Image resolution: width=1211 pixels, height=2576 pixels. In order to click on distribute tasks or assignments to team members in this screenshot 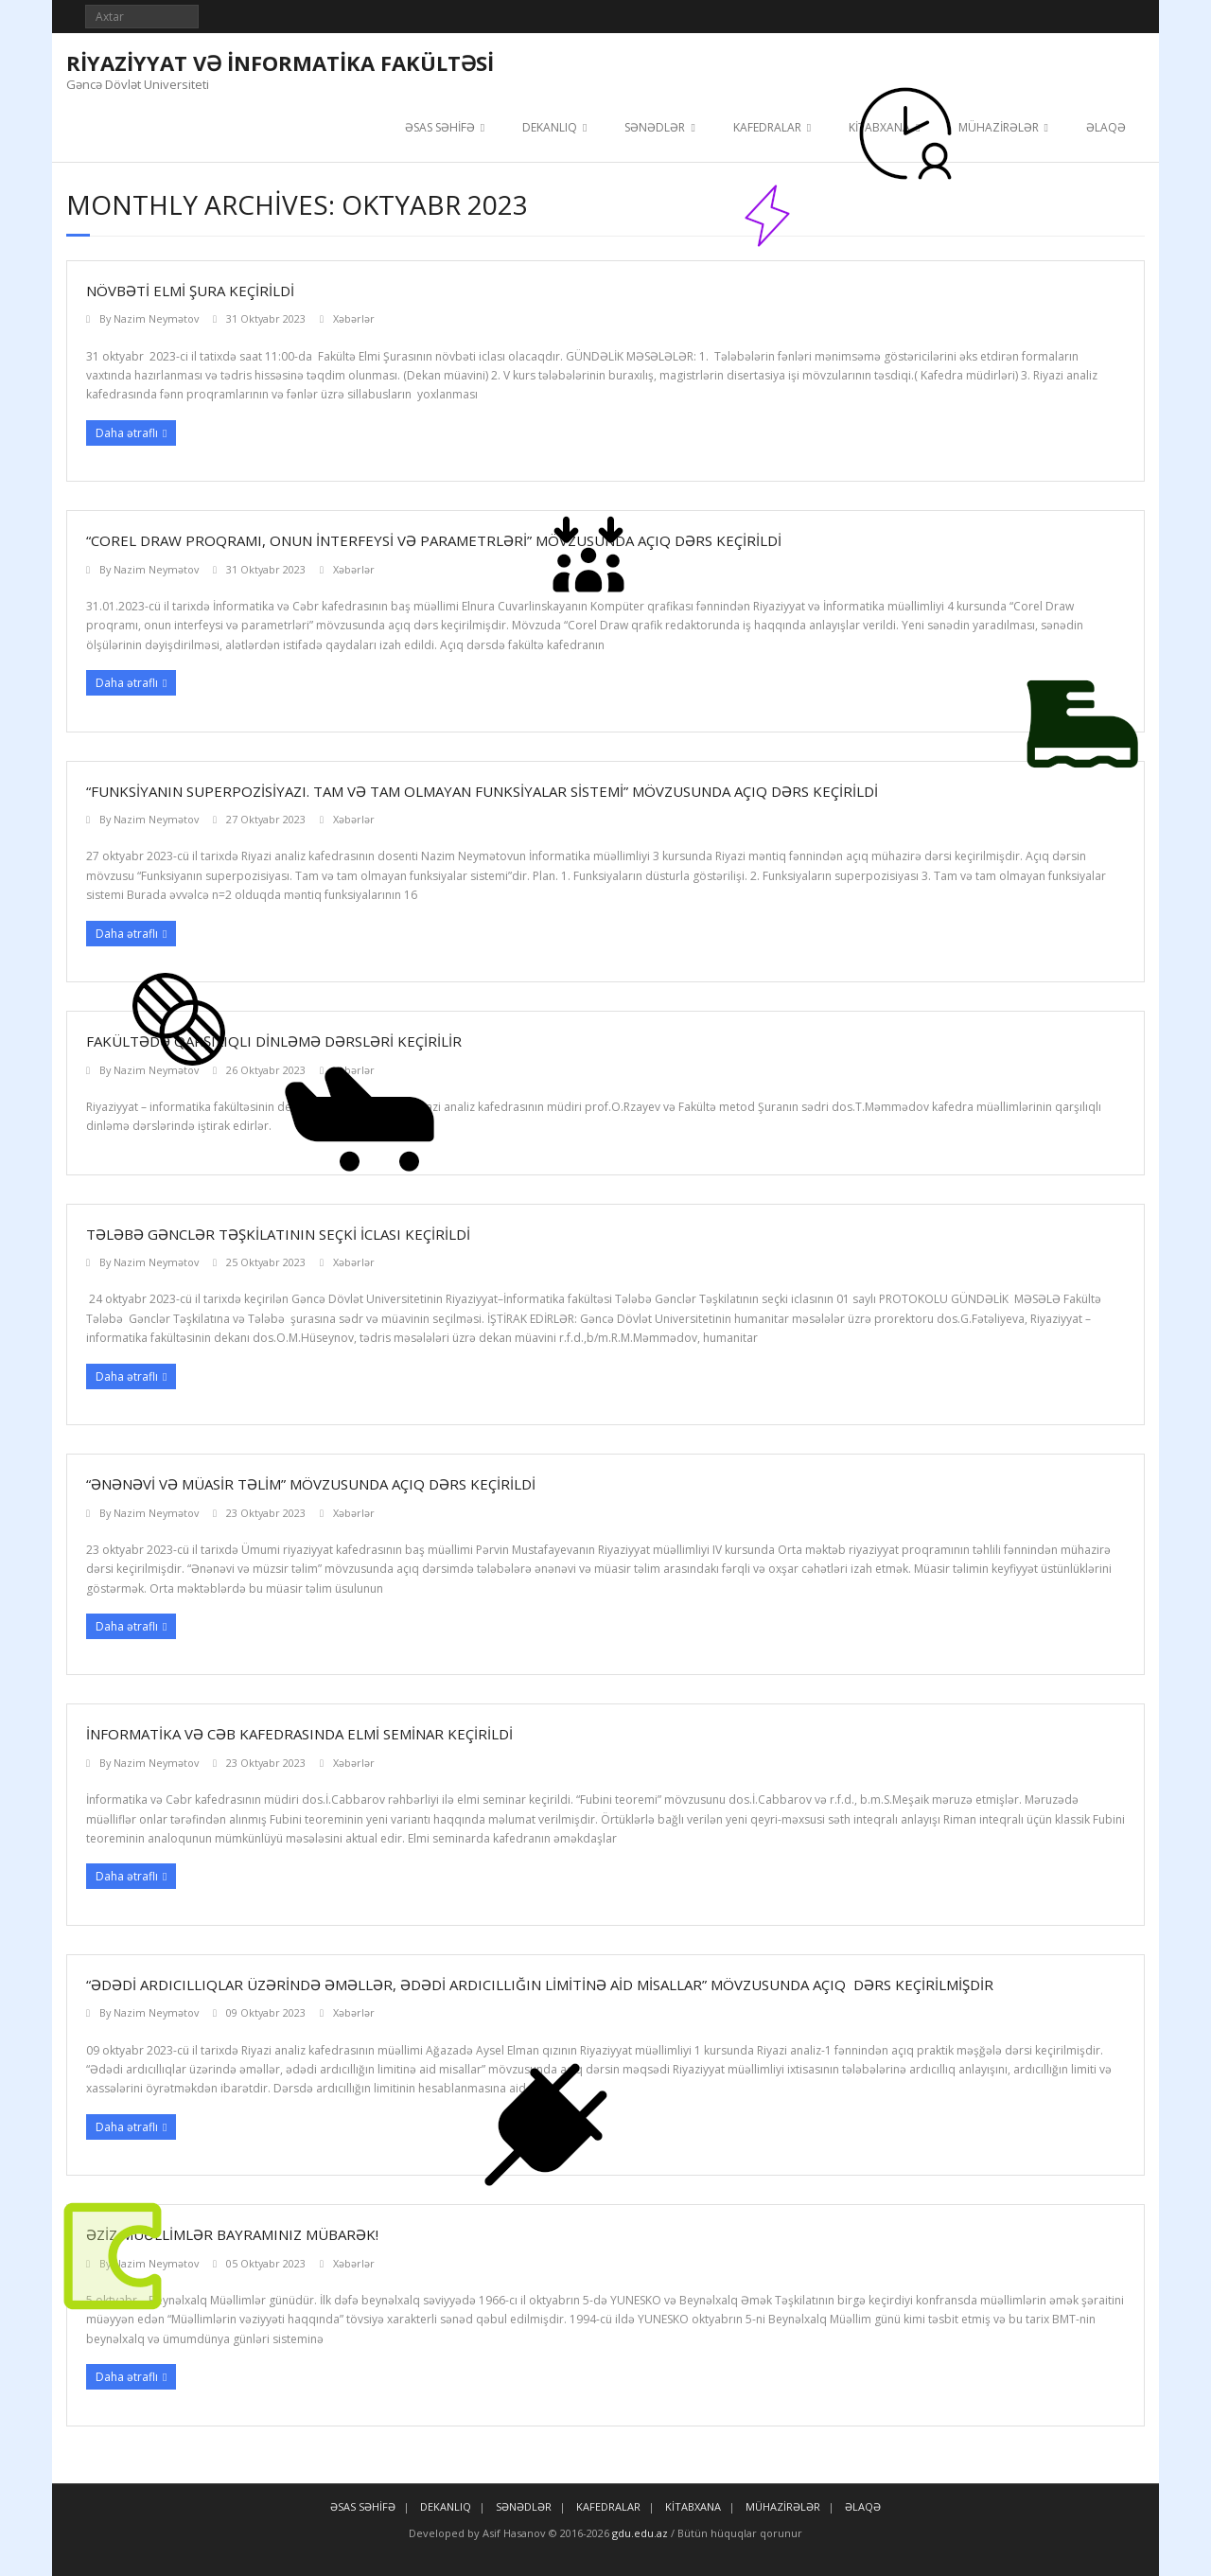, I will do `click(588, 556)`.